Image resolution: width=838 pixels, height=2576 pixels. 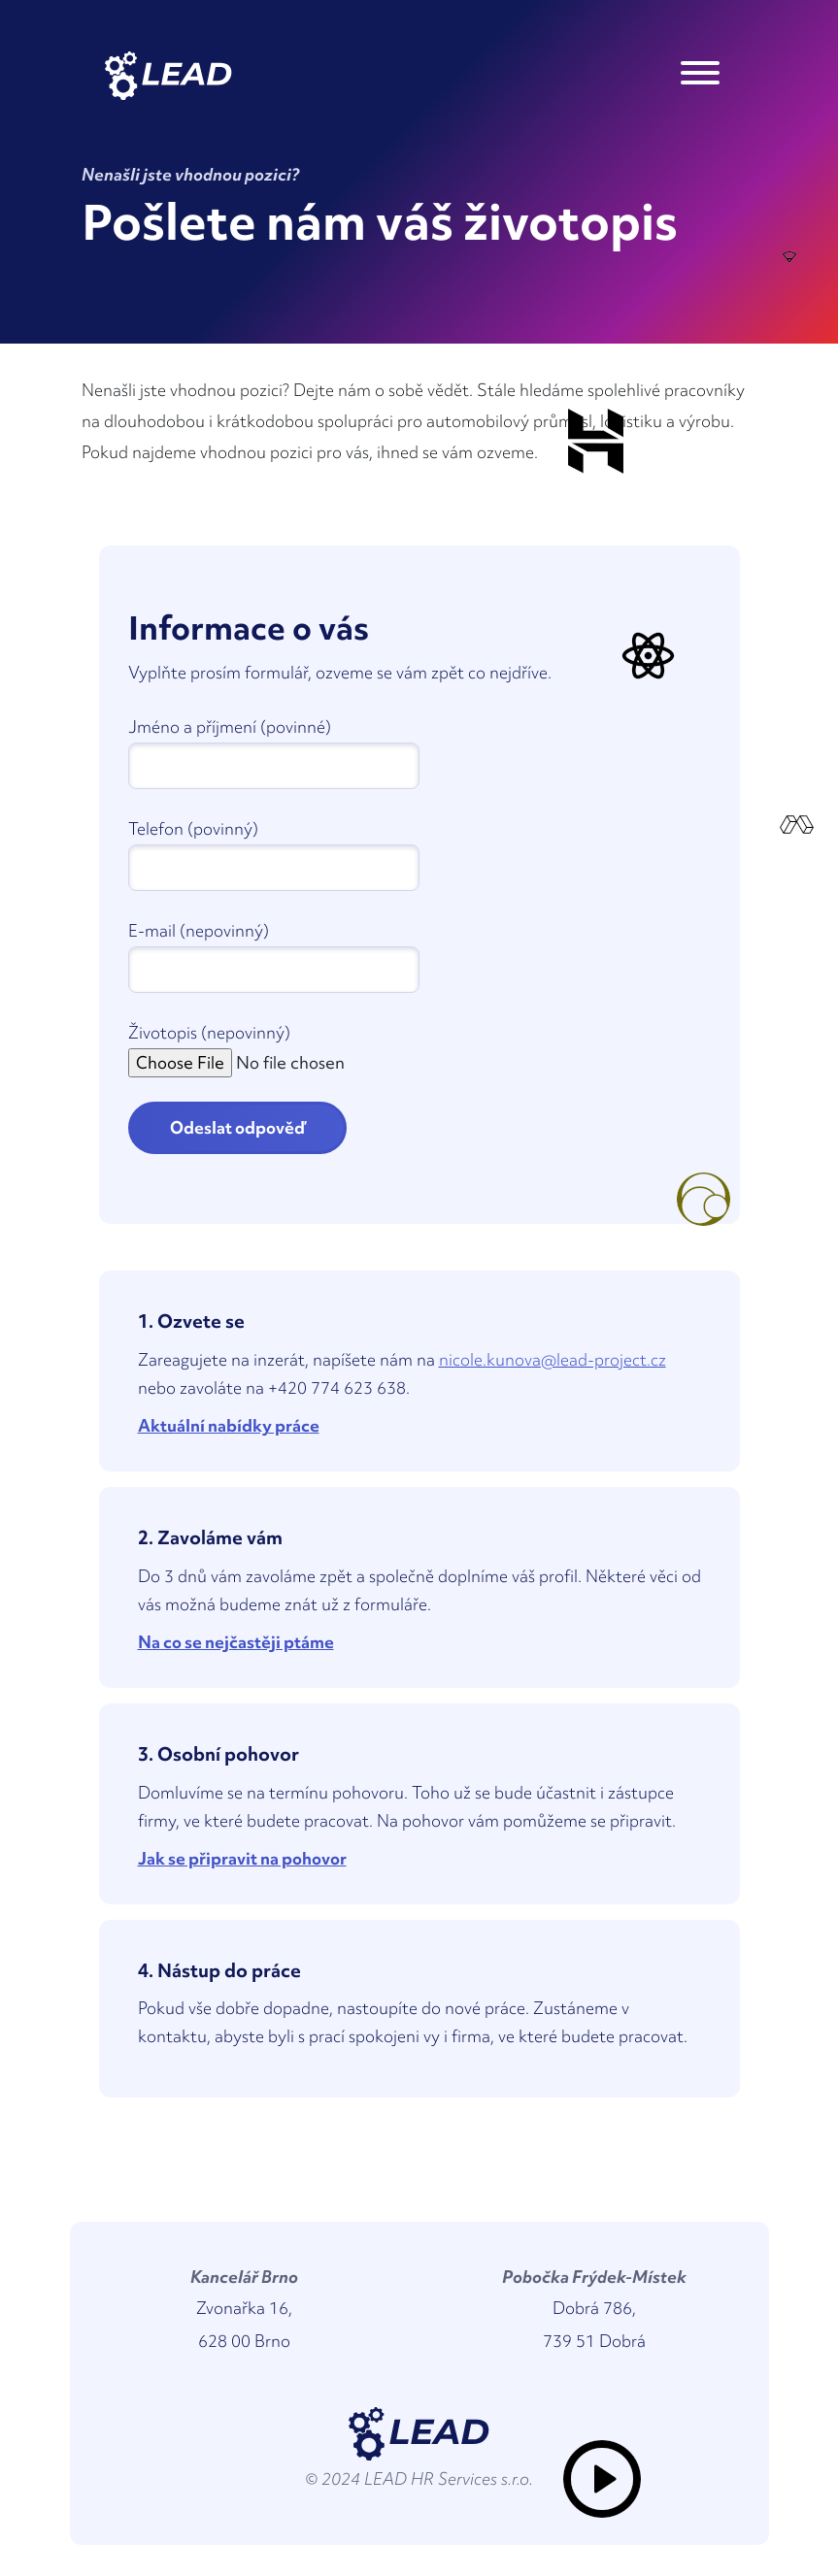 What do you see at coordinates (789, 257) in the screenshot?
I see `indicates weak wifi signal strength` at bounding box center [789, 257].